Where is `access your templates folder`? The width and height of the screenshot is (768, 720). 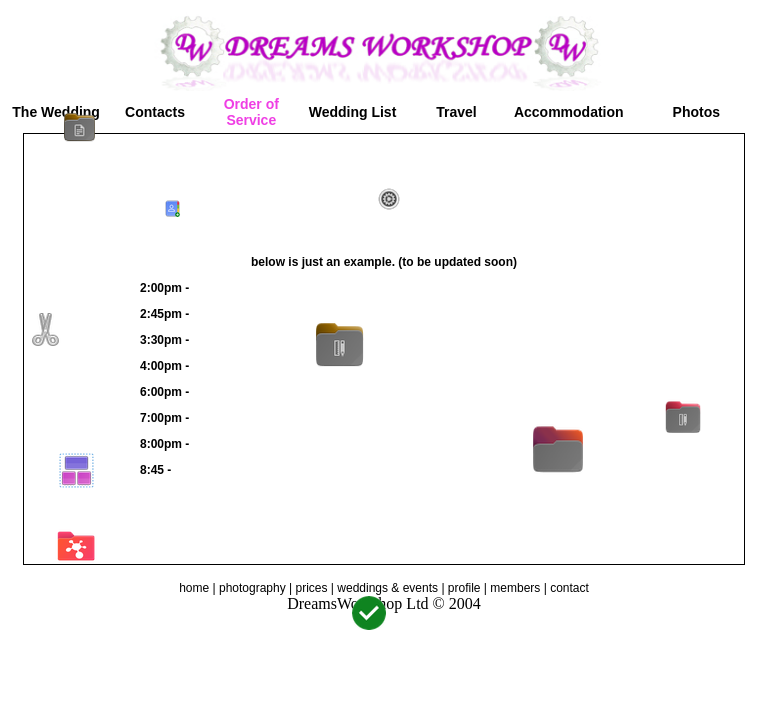 access your templates folder is located at coordinates (339, 344).